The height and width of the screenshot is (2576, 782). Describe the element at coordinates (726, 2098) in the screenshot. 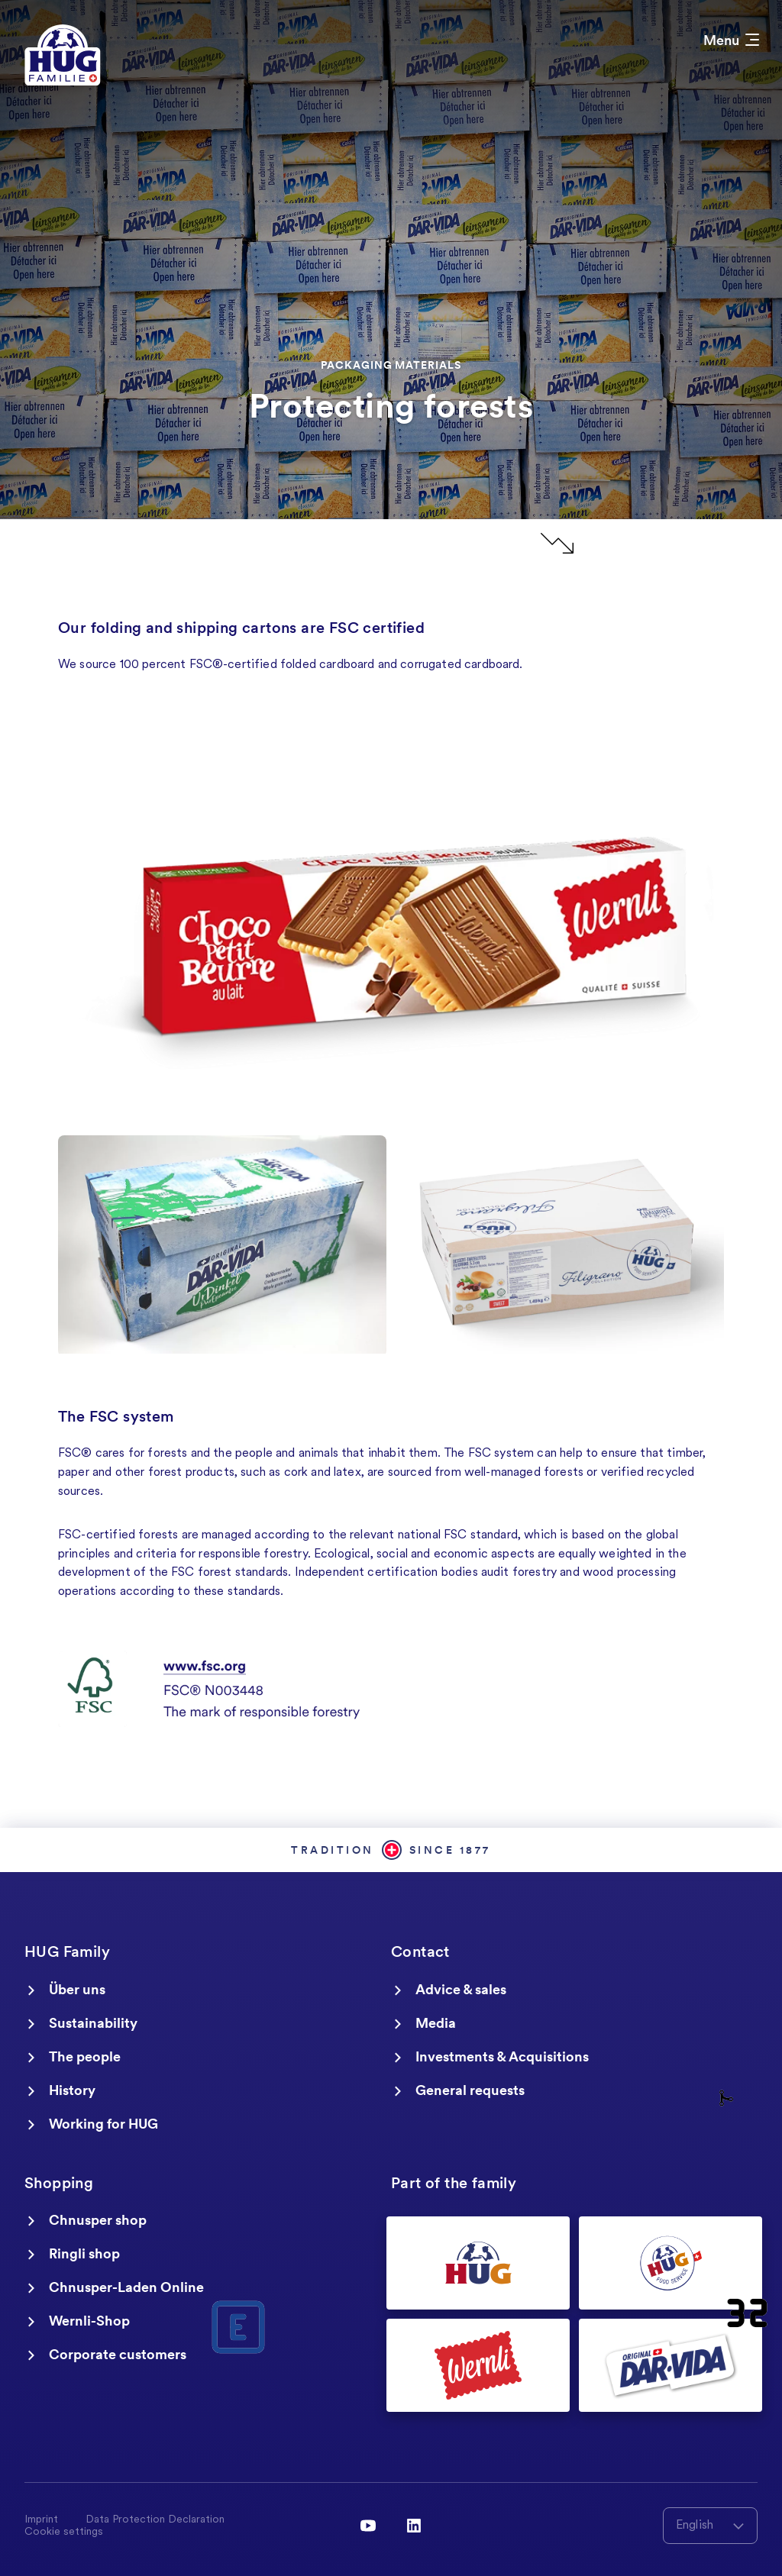

I see `merge branches in a git repository` at that location.